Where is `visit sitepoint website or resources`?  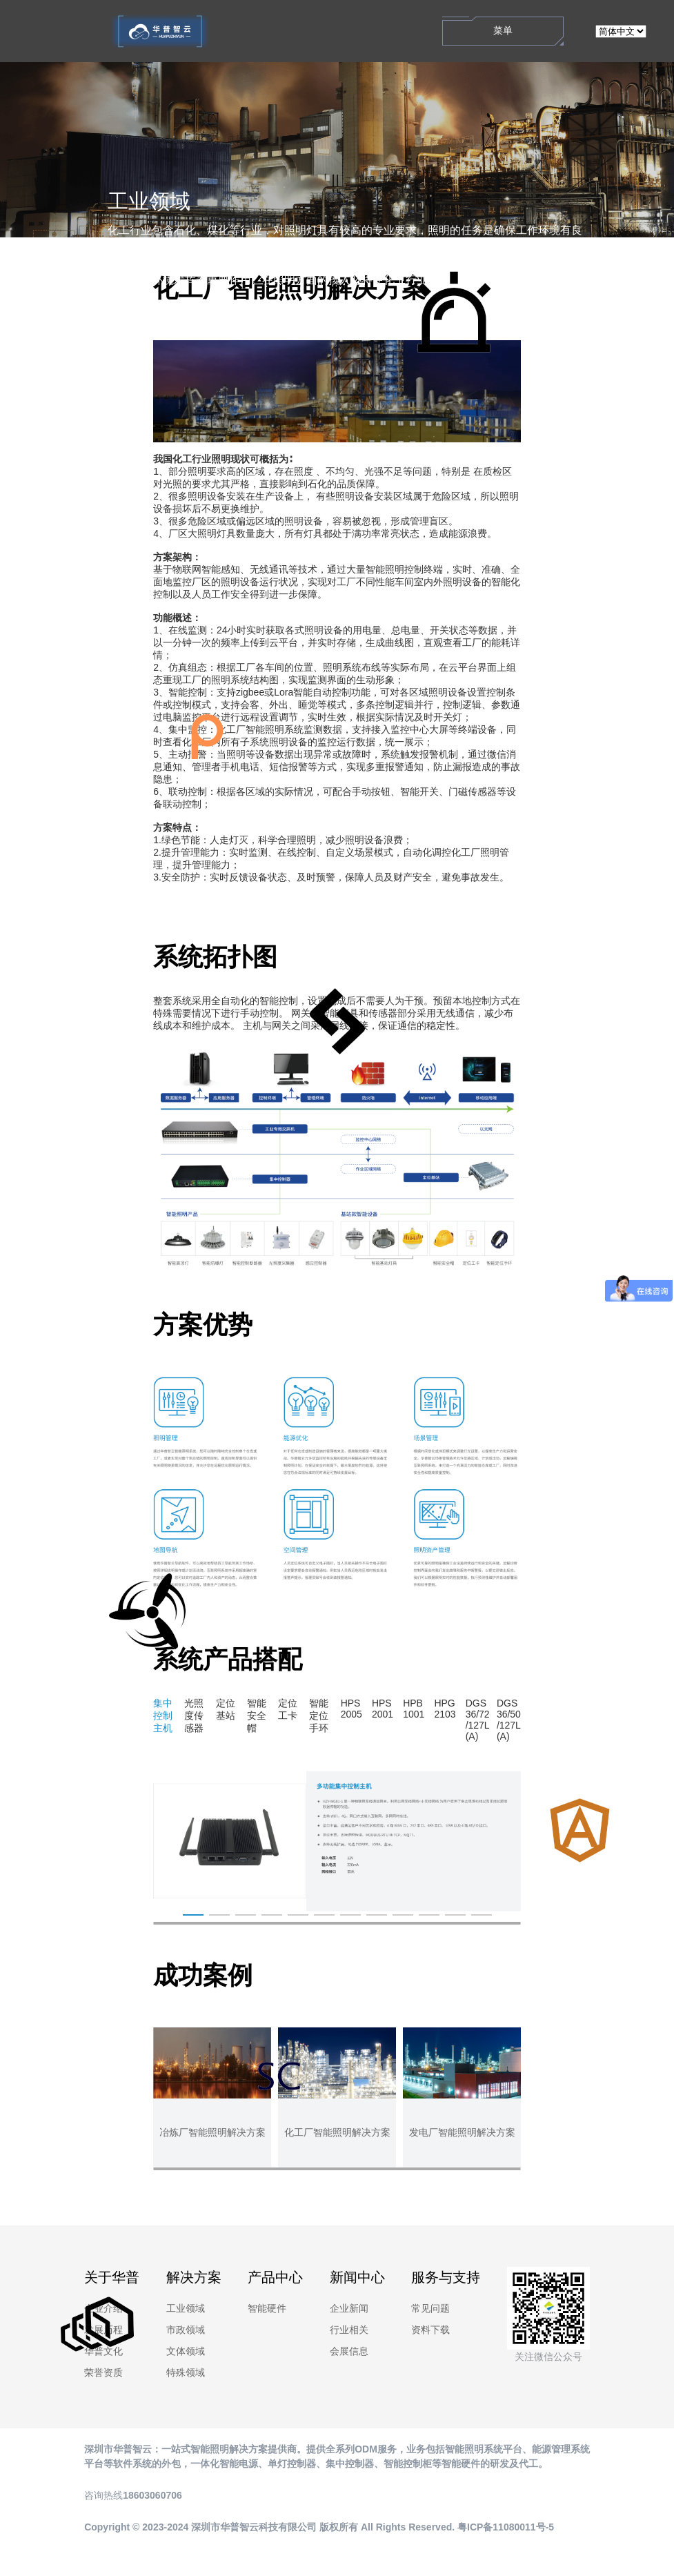 visit sitepoint website or resources is located at coordinates (337, 1021).